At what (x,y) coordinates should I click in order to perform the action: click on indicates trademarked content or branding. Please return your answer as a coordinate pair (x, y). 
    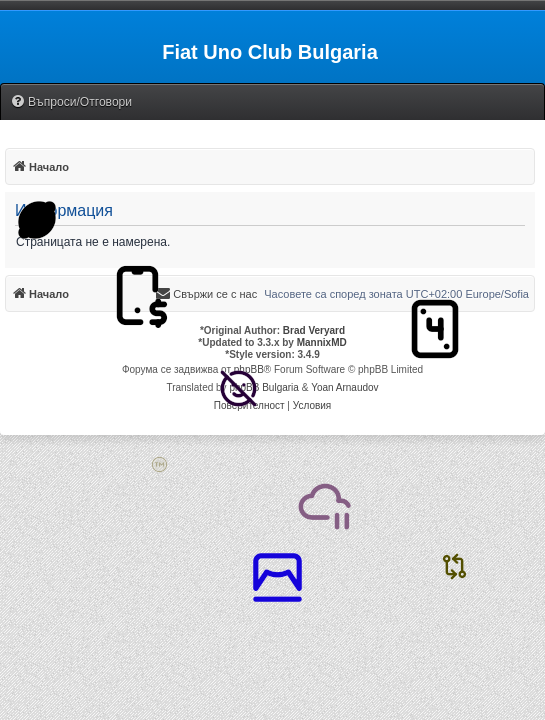
    Looking at the image, I should click on (159, 464).